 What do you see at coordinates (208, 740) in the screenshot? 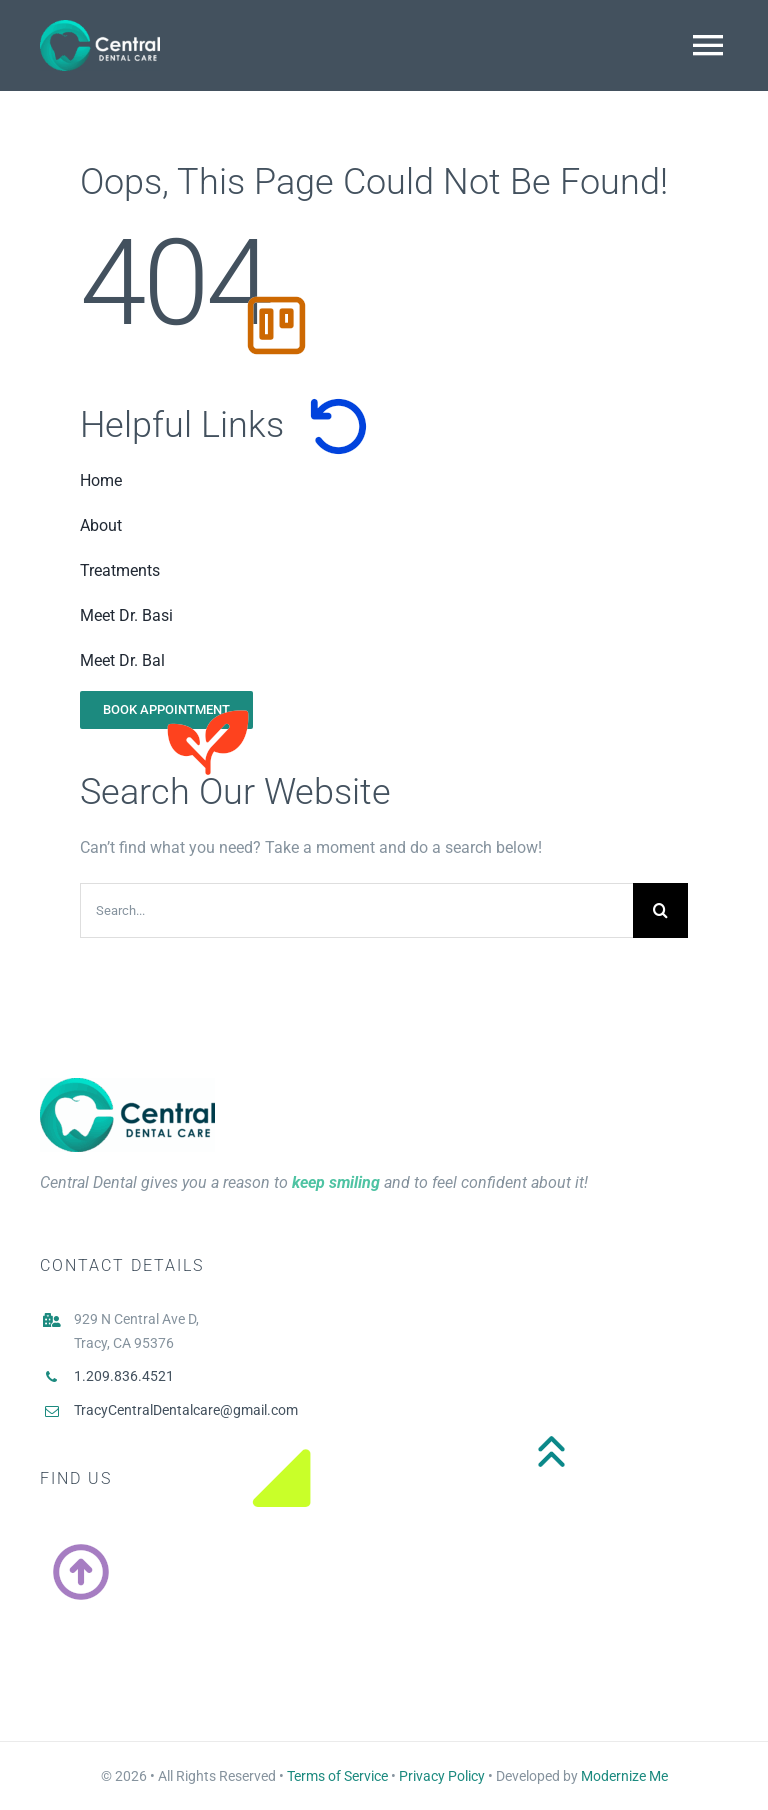
I see `access plant care or gardening features` at bounding box center [208, 740].